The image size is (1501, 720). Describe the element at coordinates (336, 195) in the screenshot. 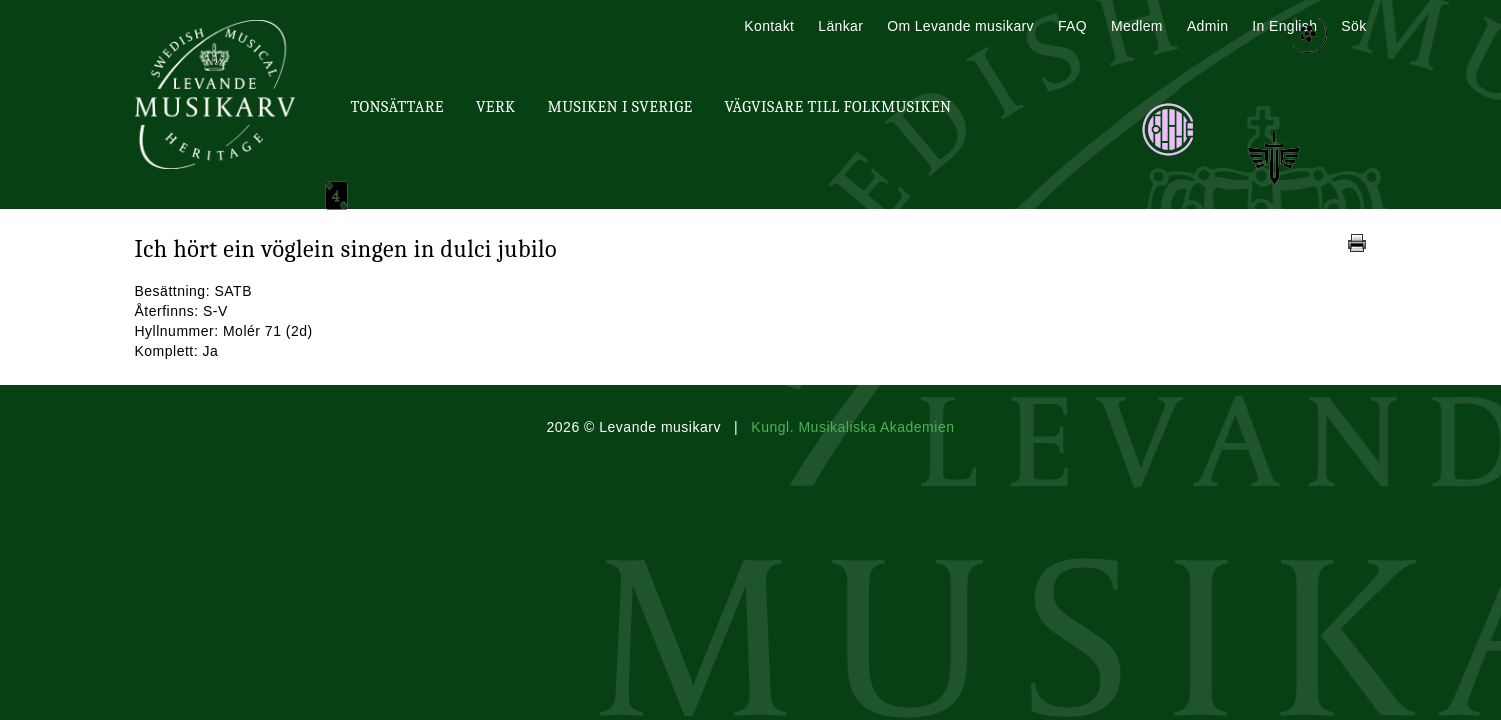

I see `four of spades playing card` at that location.